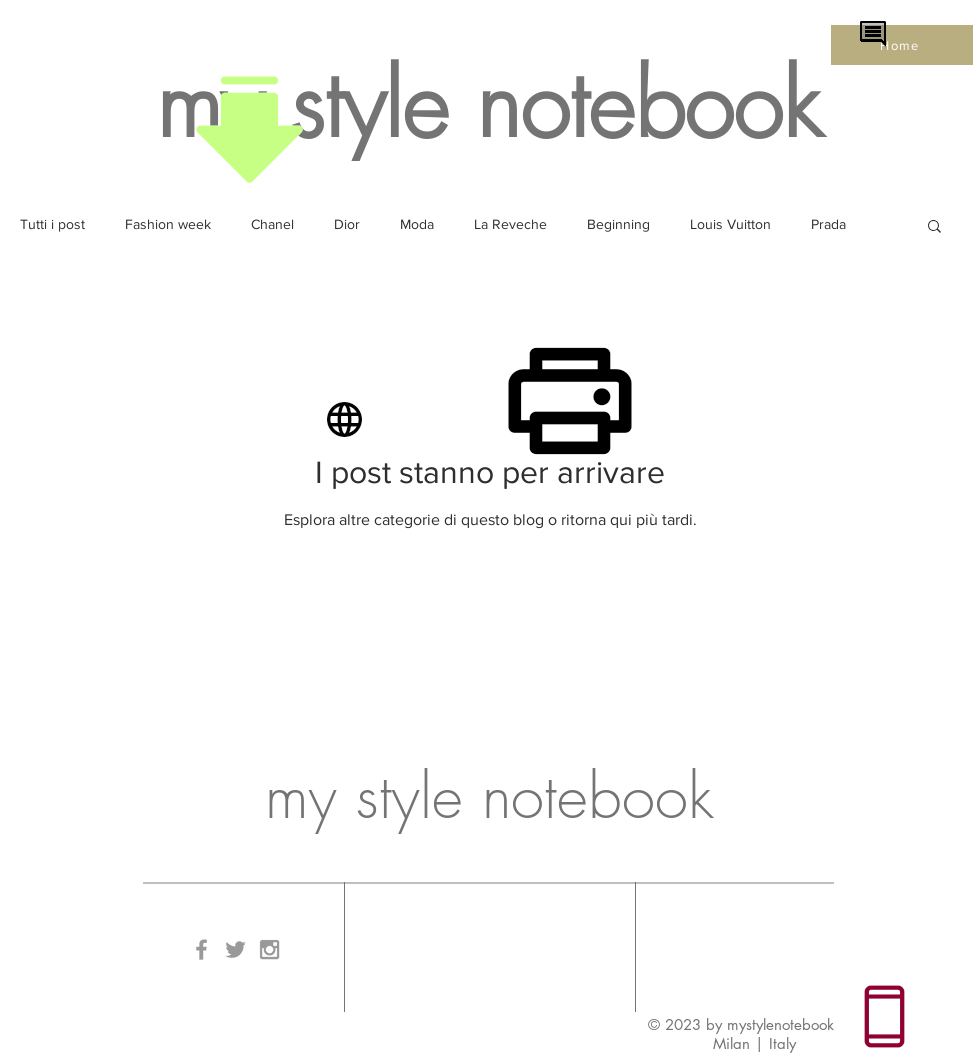  I want to click on download file or content, so click(249, 125).